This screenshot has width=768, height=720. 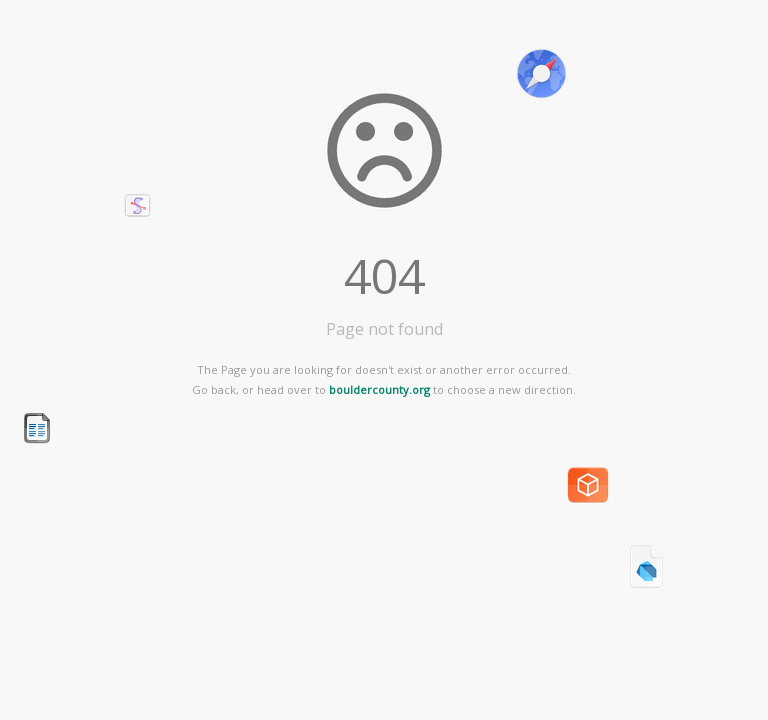 What do you see at coordinates (137, 204) in the screenshot?
I see `an SVG image file` at bounding box center [137, 204].